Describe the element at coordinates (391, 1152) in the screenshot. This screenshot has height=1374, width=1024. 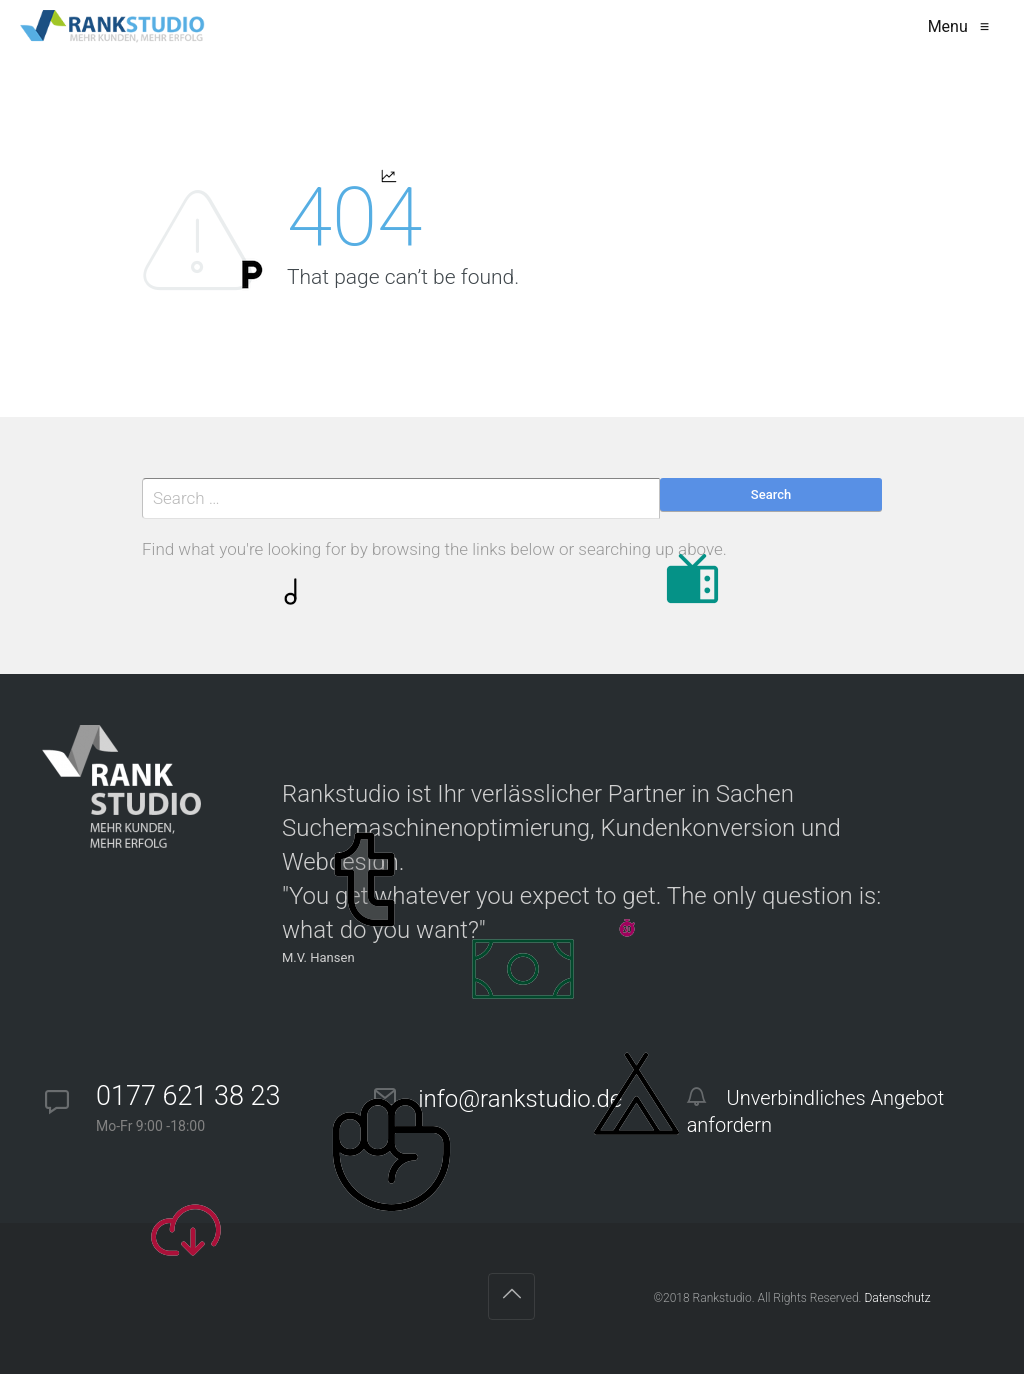
I see `indicates solidarity or support` at that location.